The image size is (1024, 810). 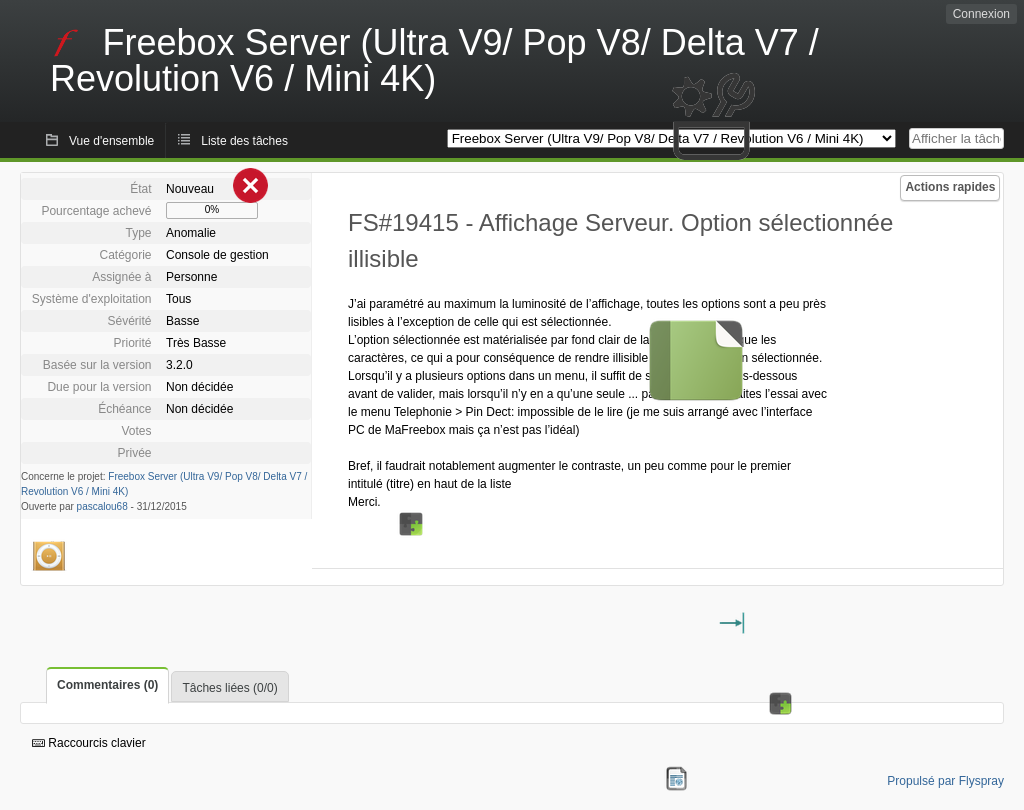 What do you see at coordinates (711, 116) in the screenshot?
I see `access additional system preferences` at bounding box center [711, 116].